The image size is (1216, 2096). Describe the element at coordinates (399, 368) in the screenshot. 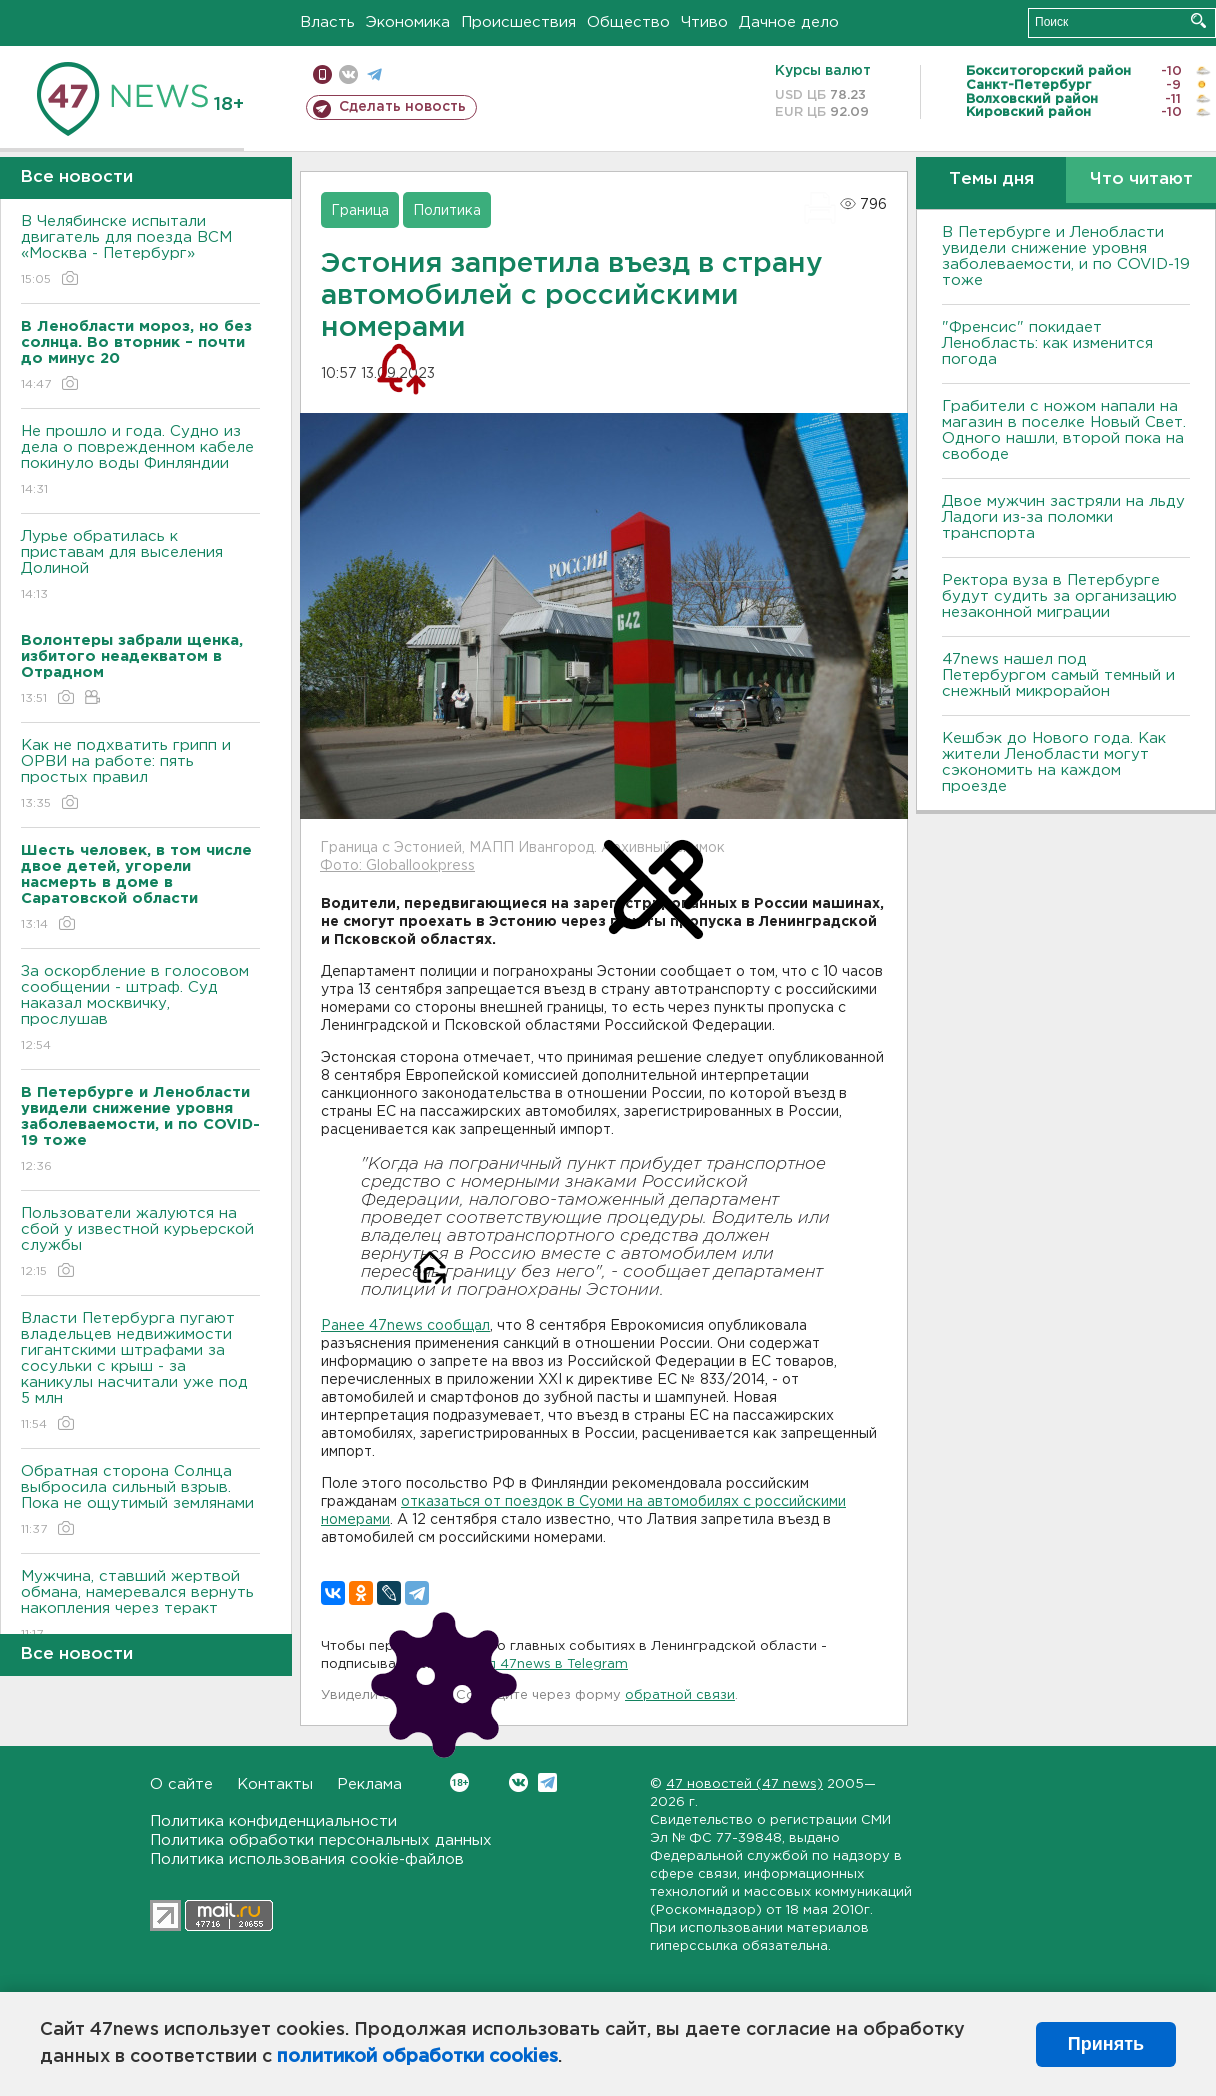

I see `upload or export notification settings` at that location.